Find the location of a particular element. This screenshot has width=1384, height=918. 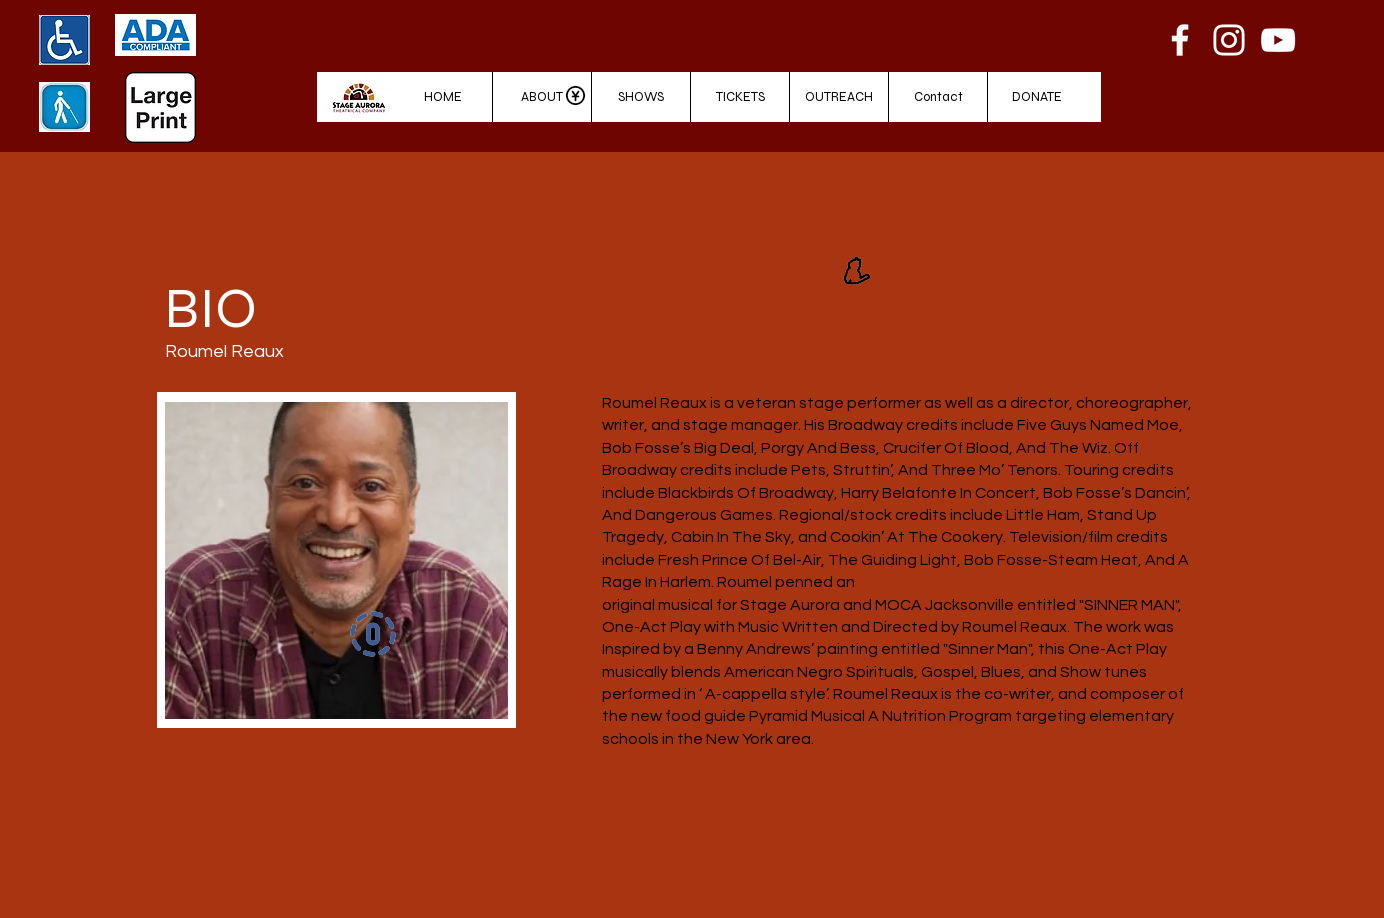

link to yarn package manager is located at coordinates (856, 270).